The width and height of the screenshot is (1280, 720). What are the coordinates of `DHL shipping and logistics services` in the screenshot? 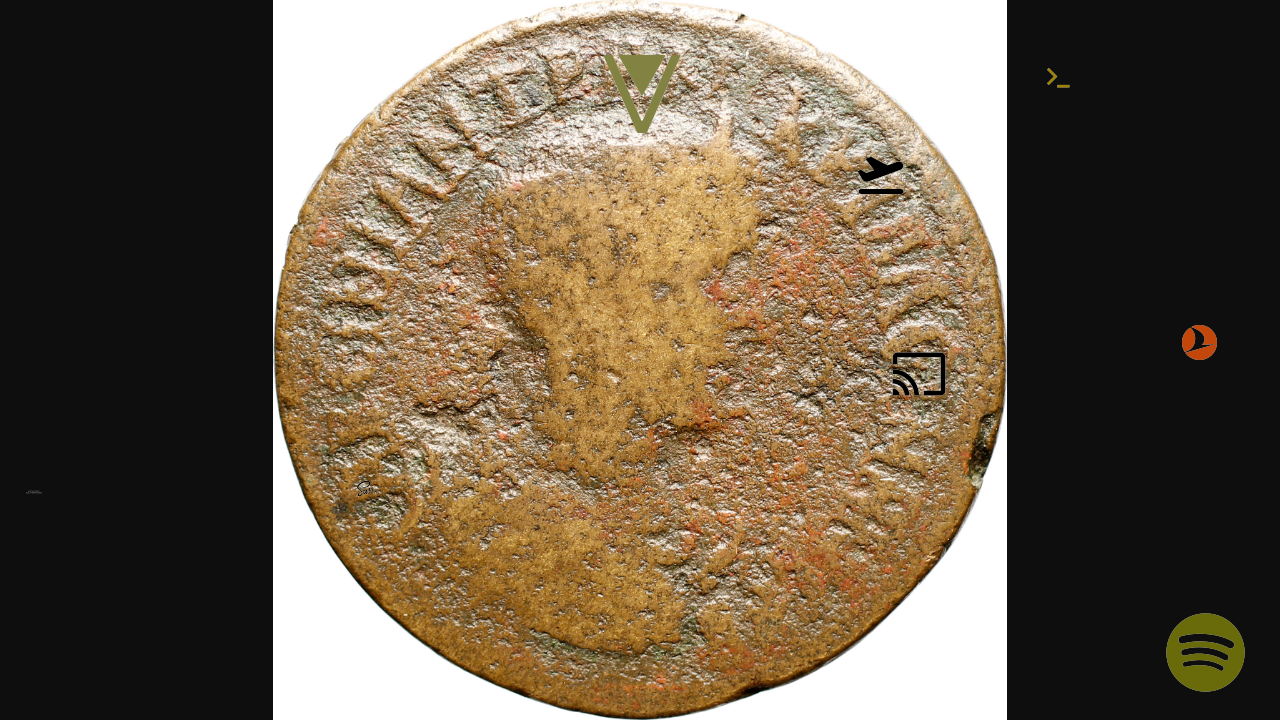 It's located at (34, 492).